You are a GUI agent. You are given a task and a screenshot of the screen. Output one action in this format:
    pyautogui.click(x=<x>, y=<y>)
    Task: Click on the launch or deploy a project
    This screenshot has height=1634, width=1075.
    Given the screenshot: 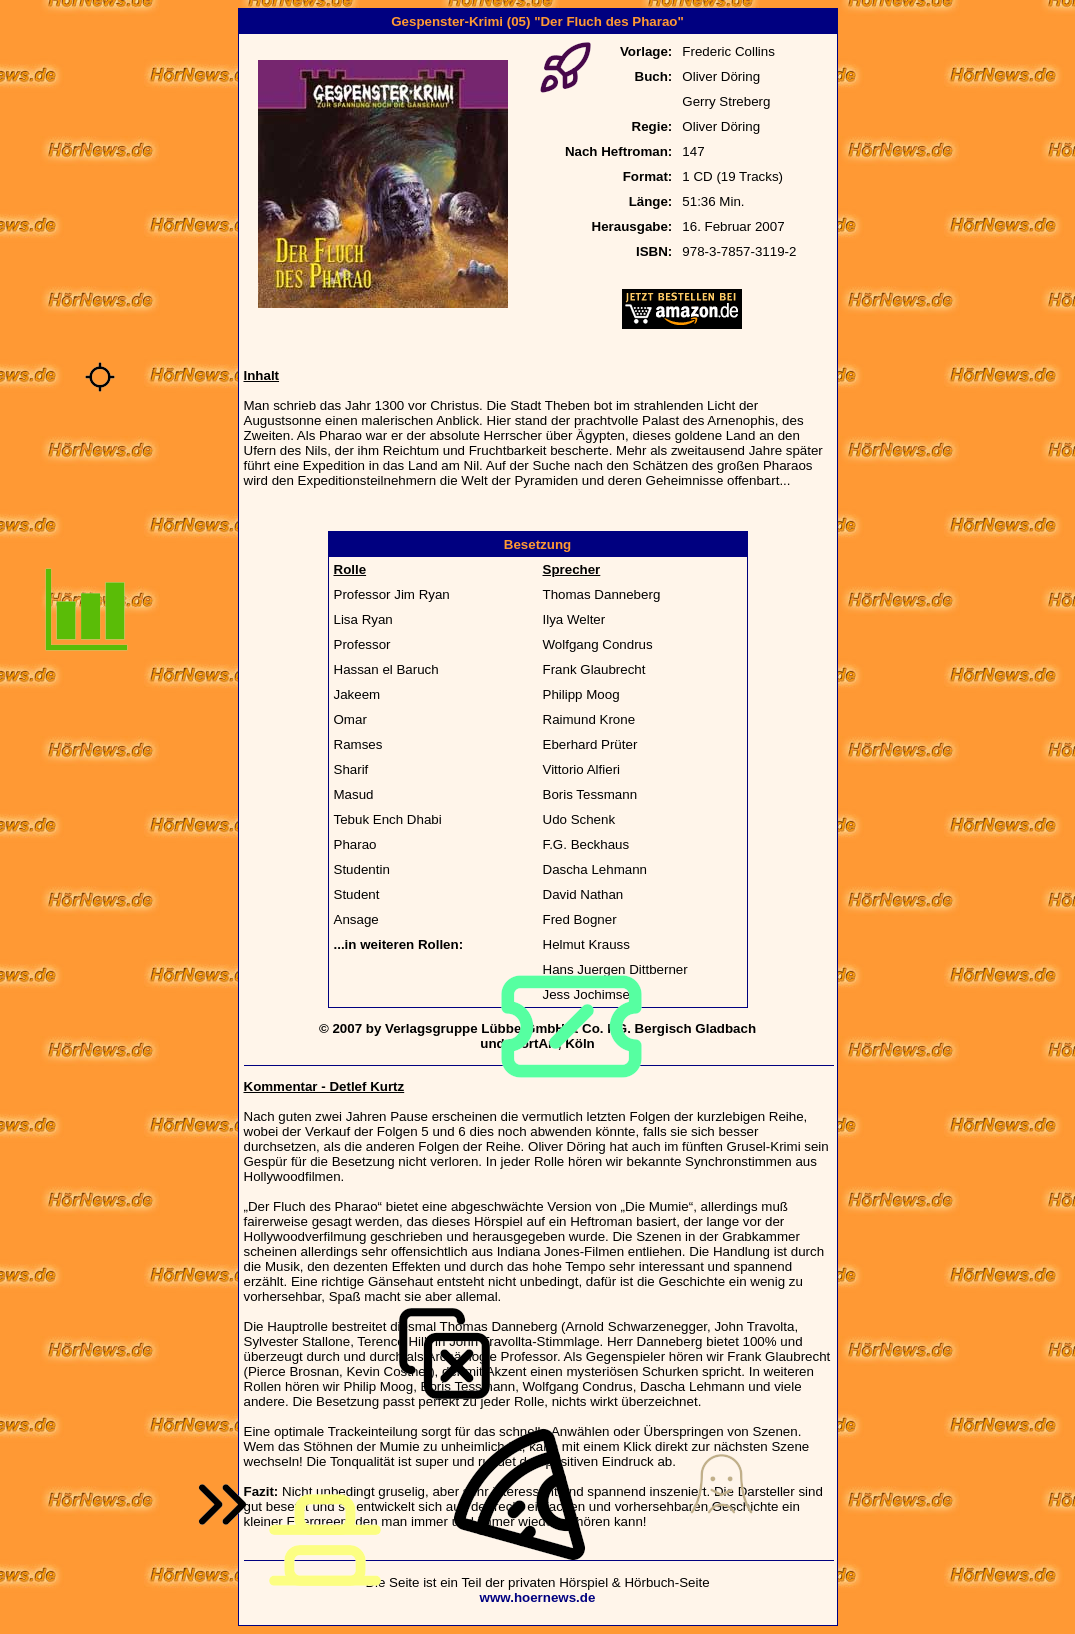 What is the action you would take?
    pyautogui.click(x=565, y=68)
    